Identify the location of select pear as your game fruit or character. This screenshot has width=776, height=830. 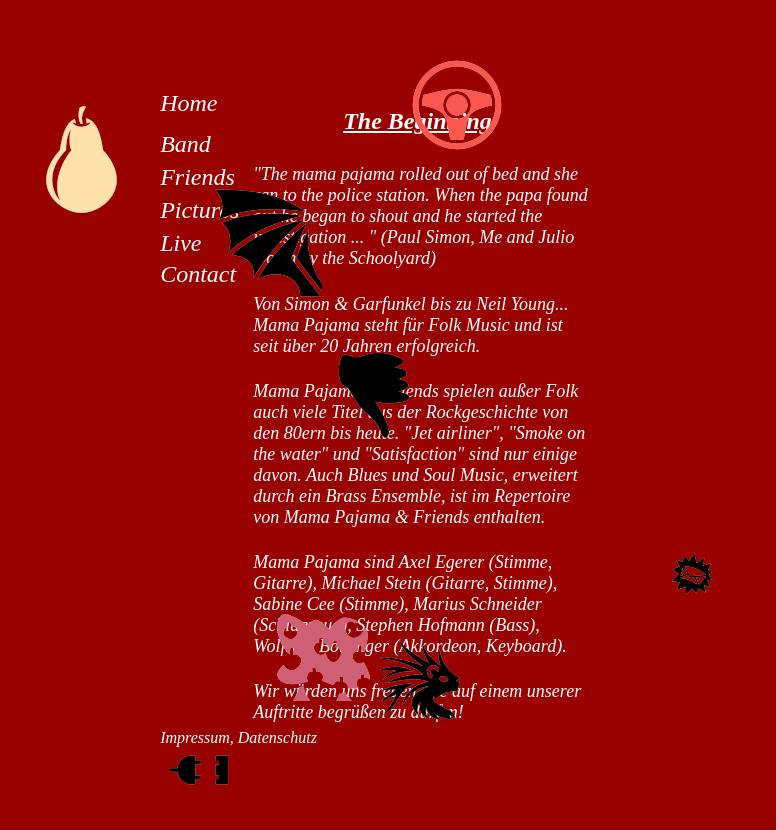
(81, 159).